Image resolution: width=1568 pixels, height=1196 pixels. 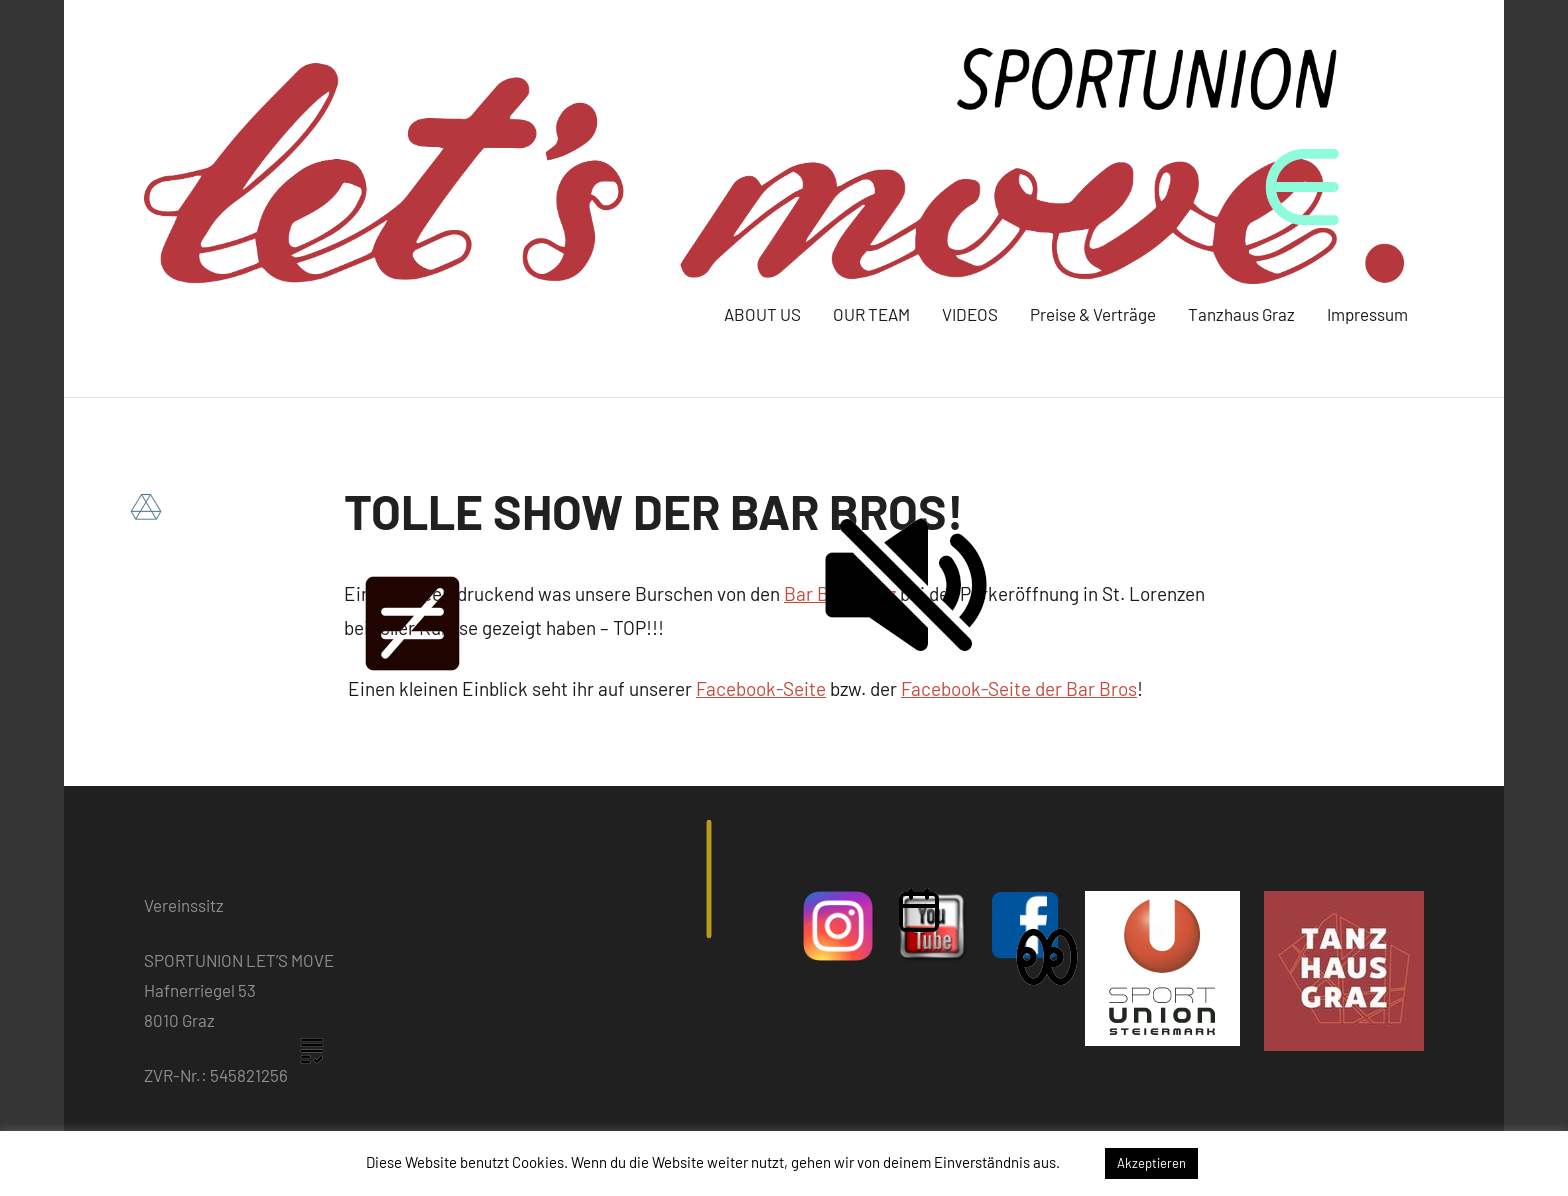 I want to click on access google drive files and storage, so click(x=146, y=508).